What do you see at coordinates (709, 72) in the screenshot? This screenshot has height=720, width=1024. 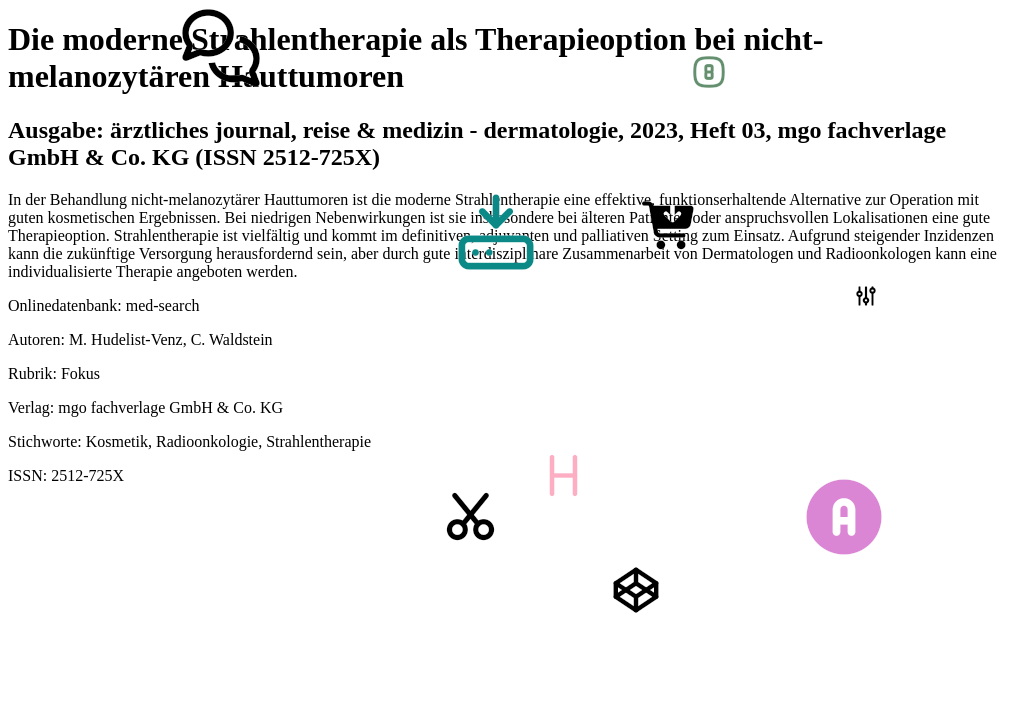 I see `indicates item number 8 in a list or sequence` at bounding box center [709, 72].